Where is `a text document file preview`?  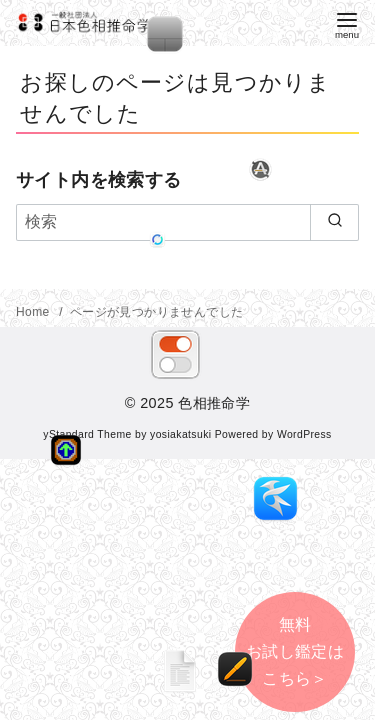 a text document file preview is located at coordinates (180, 672).